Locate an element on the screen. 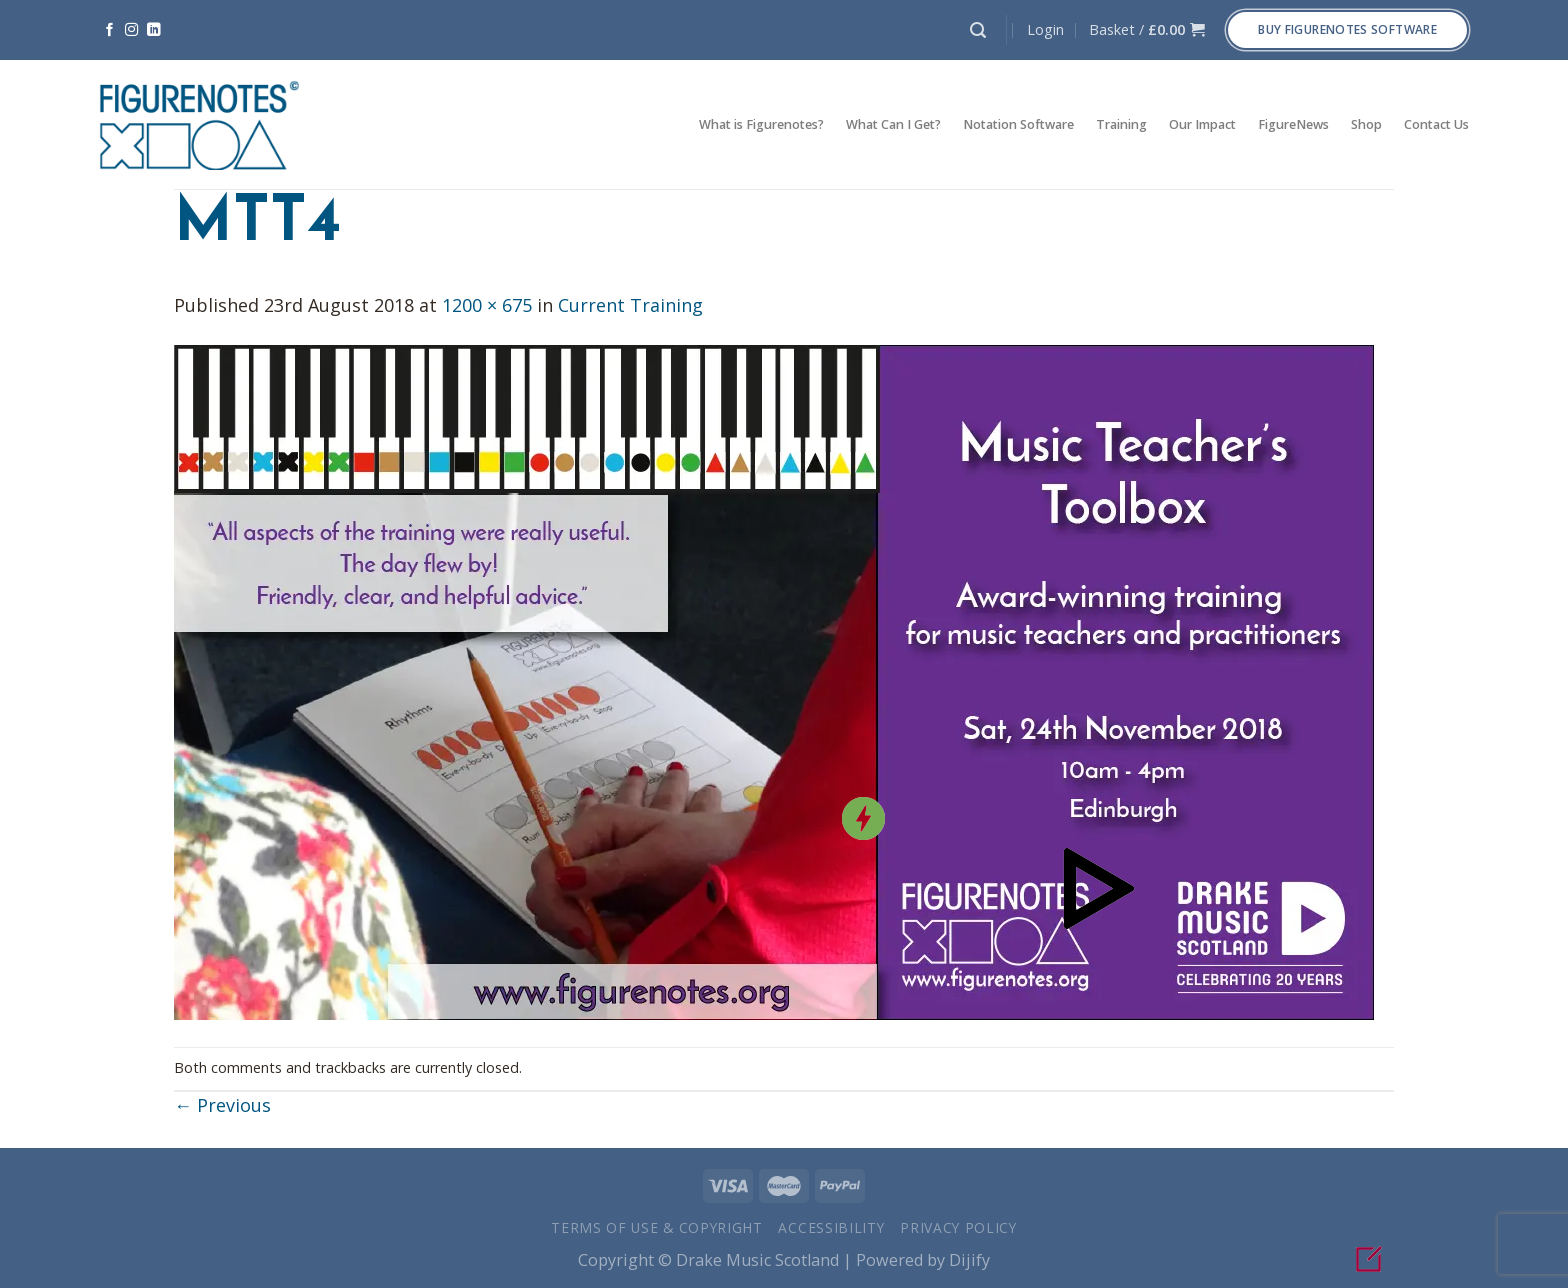  play media or video content is located at coordinates (1094, 888).